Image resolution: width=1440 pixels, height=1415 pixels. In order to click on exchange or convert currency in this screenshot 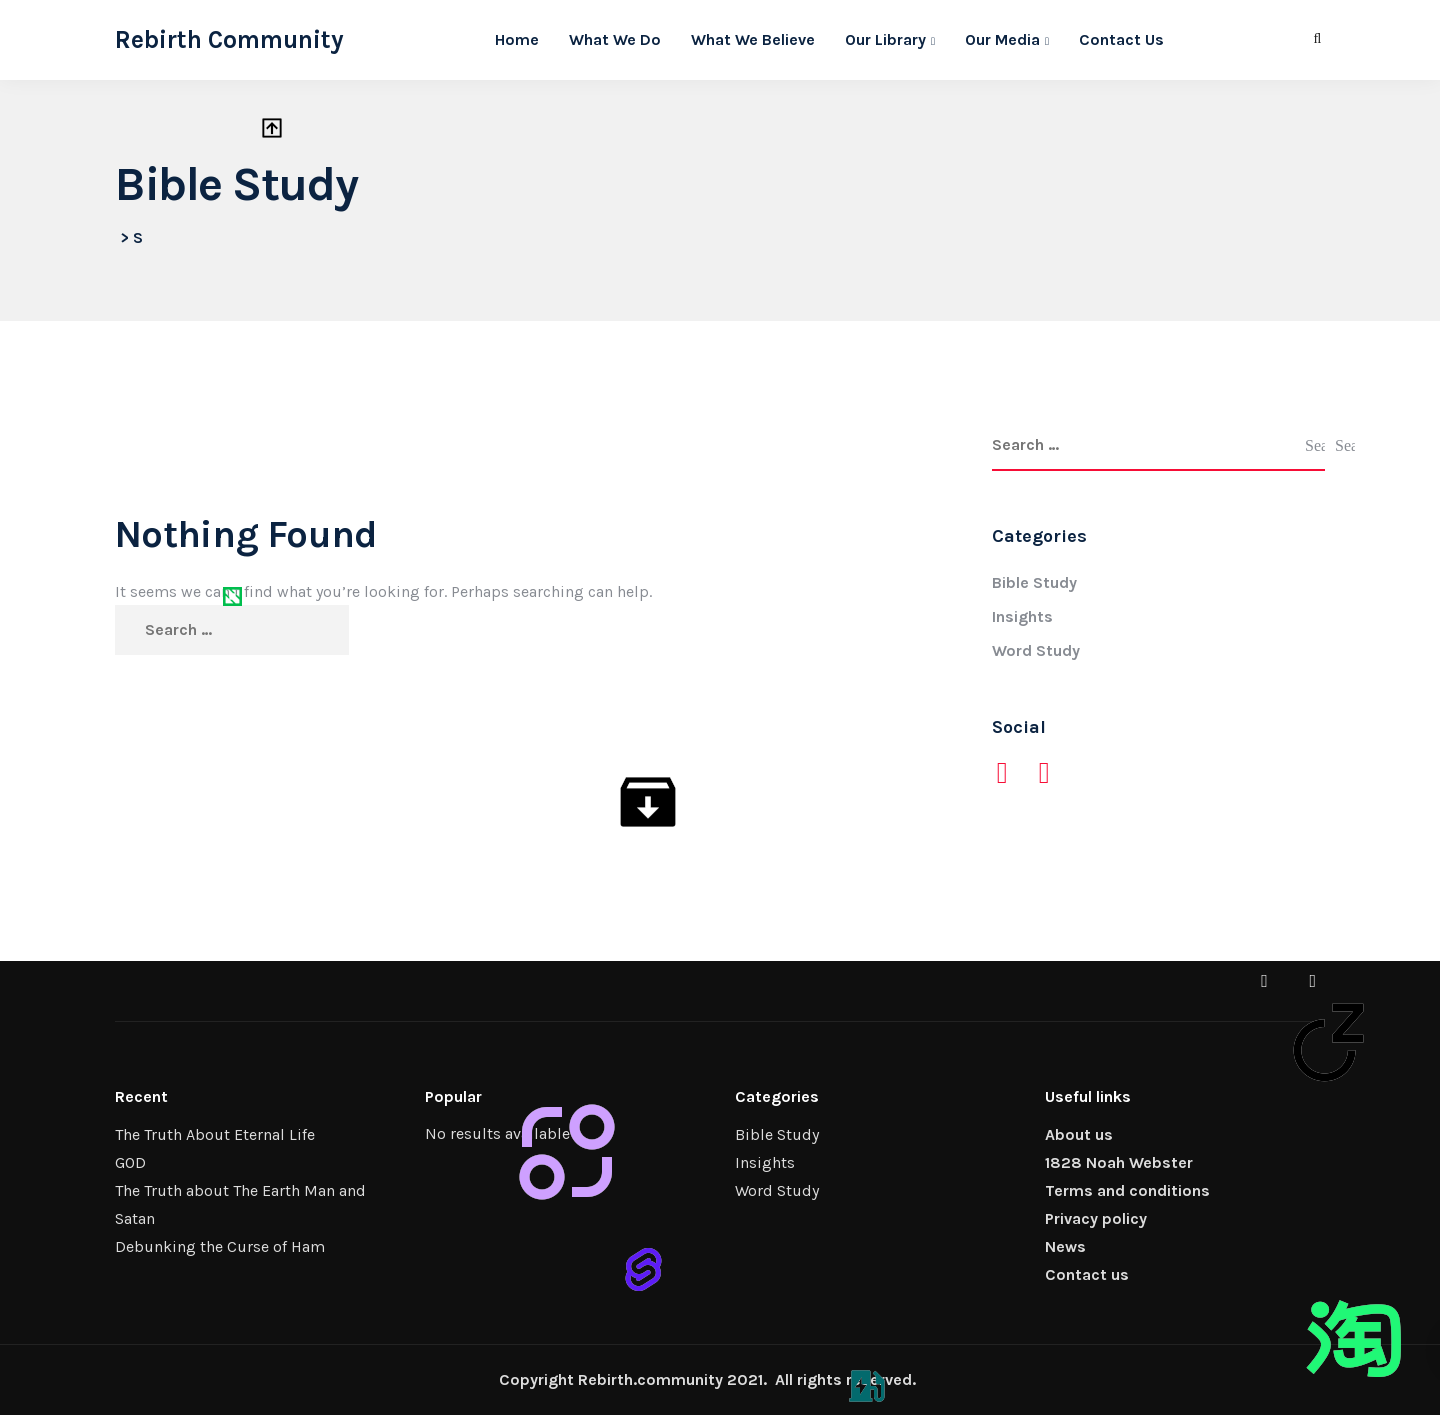, I will do `click(567, 1152)`.